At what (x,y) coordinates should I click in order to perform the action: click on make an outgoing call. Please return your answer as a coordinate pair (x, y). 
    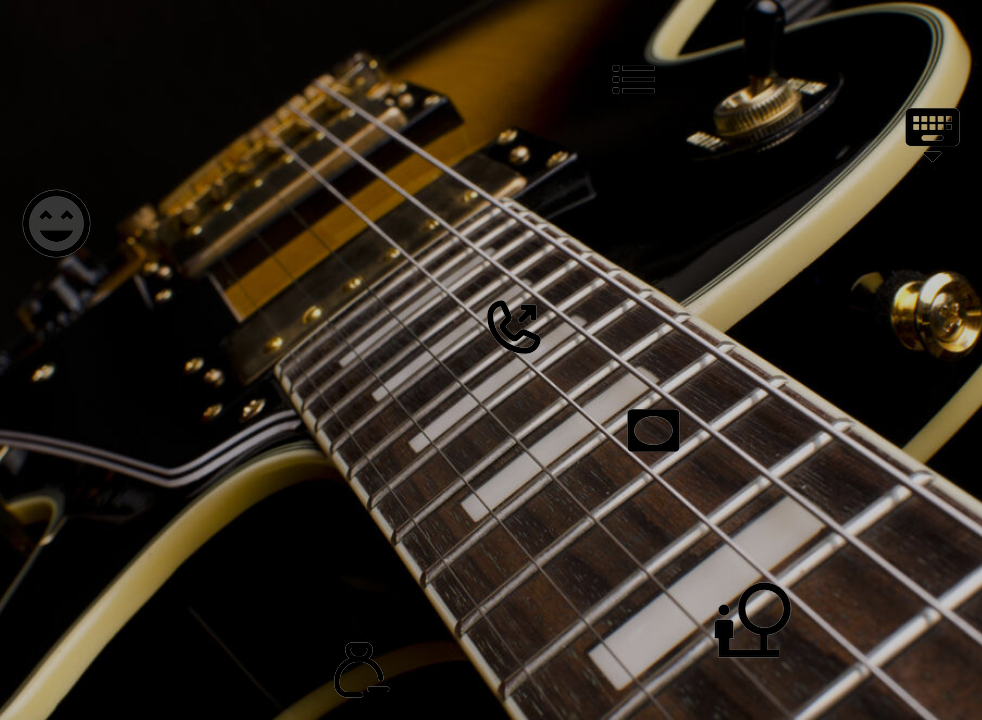
    Looking at the image, I should click on (515, 326).